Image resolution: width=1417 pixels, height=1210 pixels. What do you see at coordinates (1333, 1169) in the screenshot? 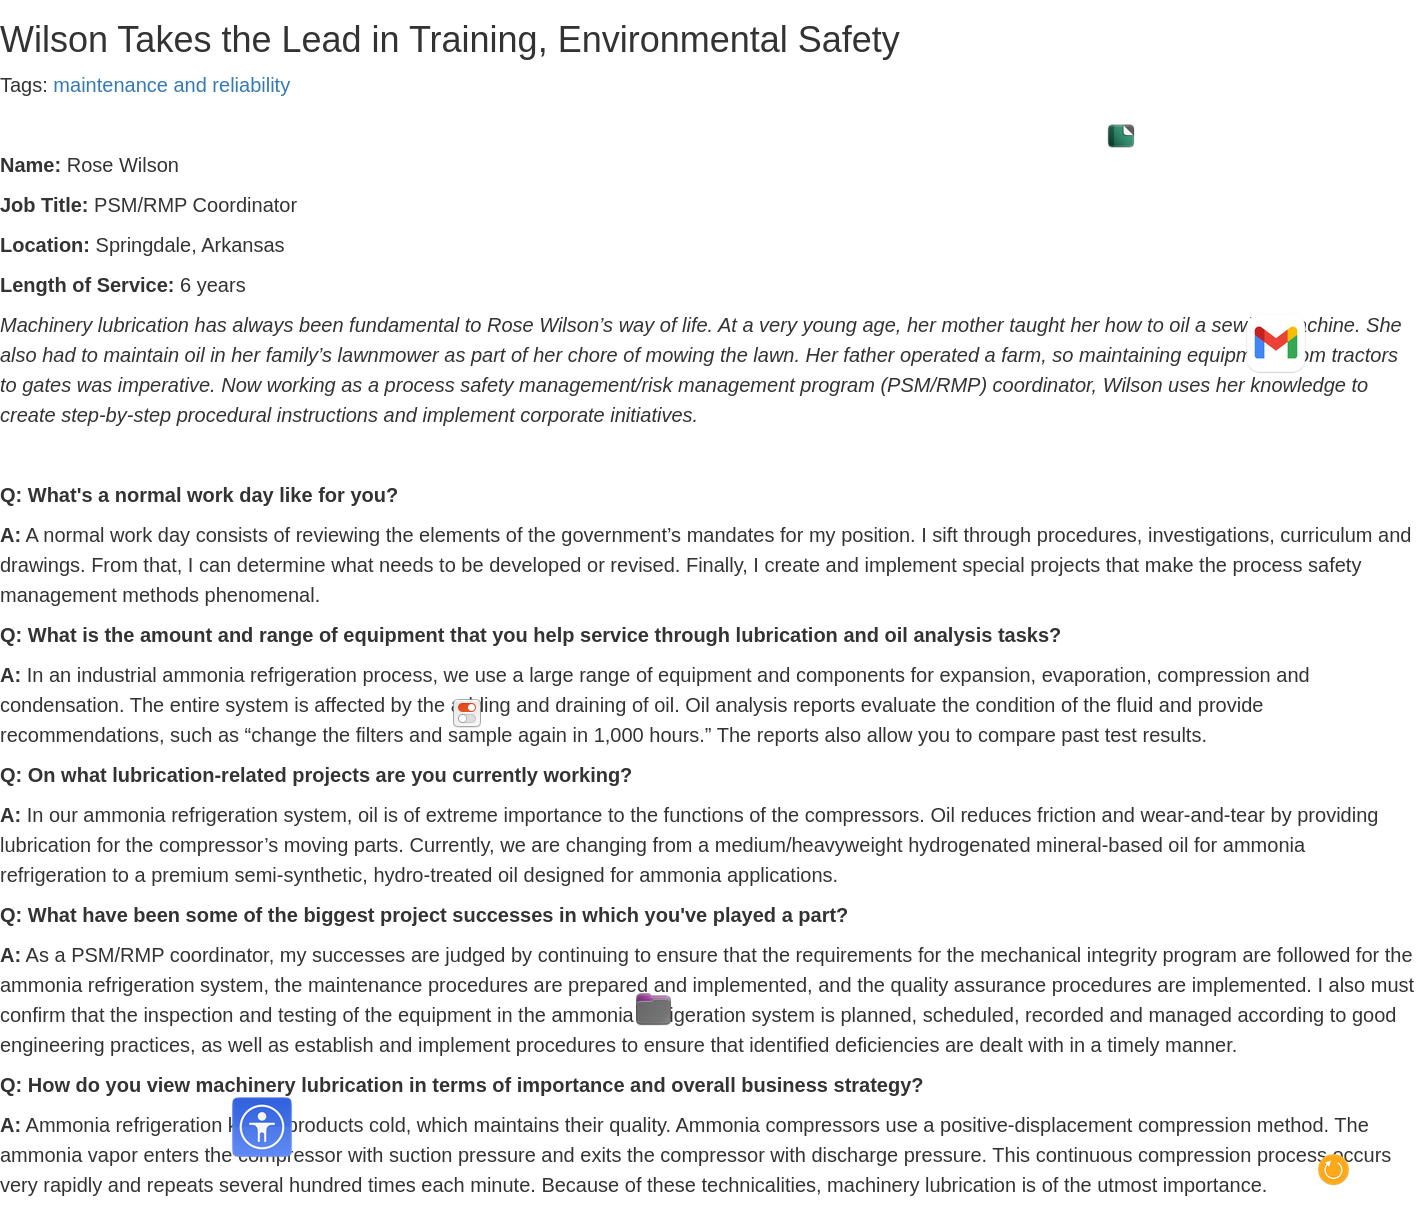
I see `reboot or restart the system` at bounding box center [1333, 1169].